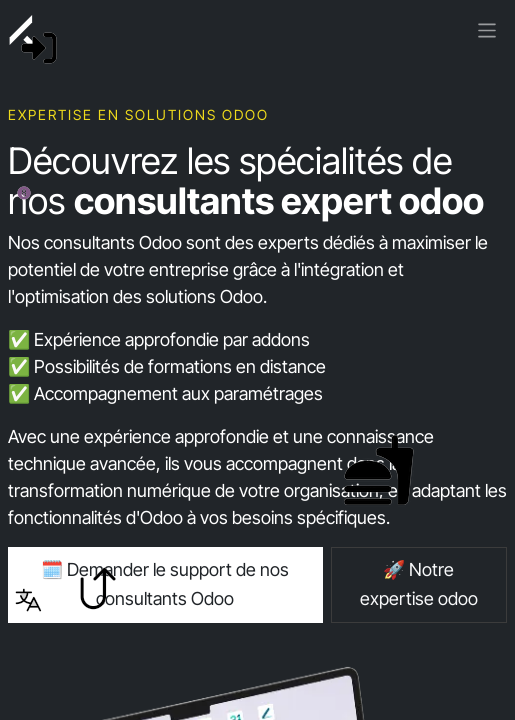 The image size is (515, 720). I want to click on log in to your account, so click(39, 48).